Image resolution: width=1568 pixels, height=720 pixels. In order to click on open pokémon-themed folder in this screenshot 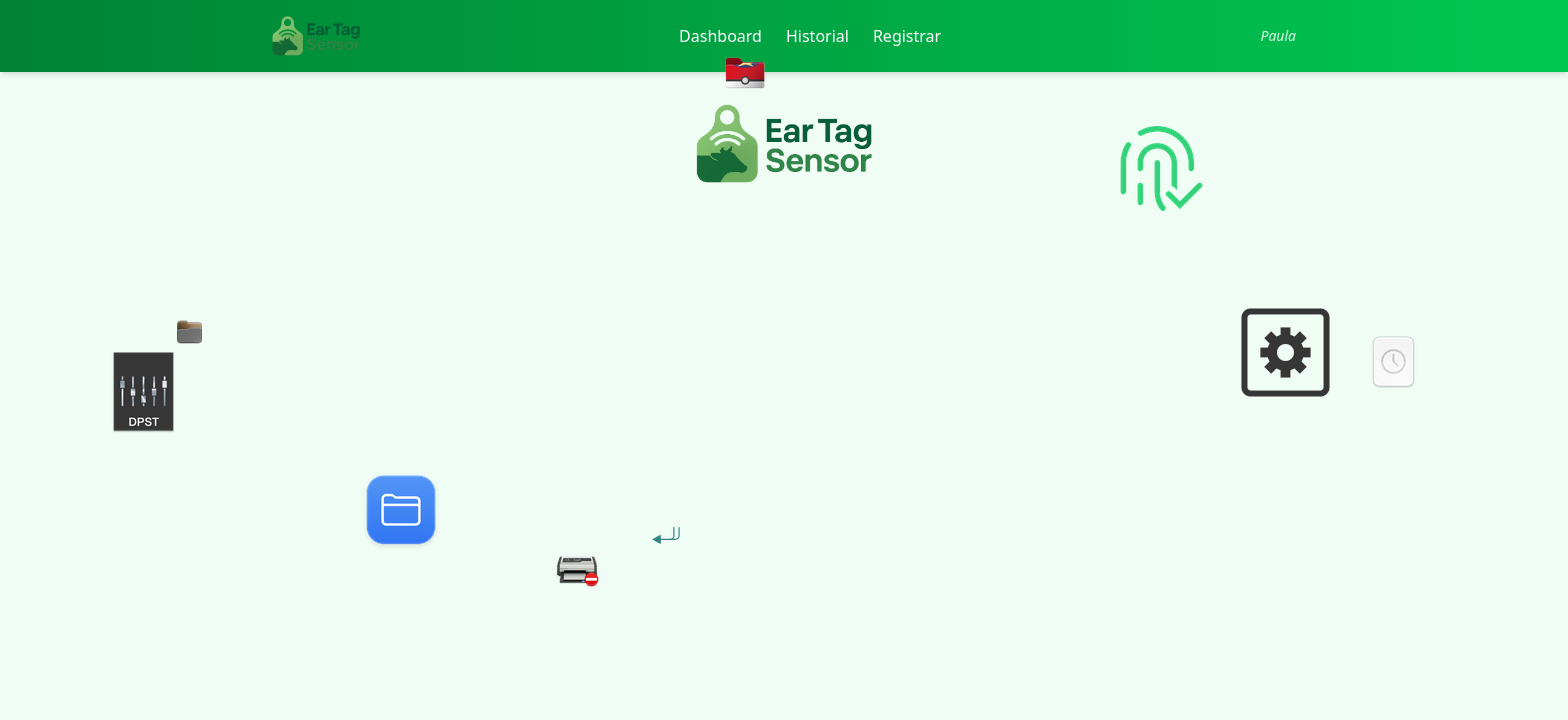, I will do `click(745, 74)`.